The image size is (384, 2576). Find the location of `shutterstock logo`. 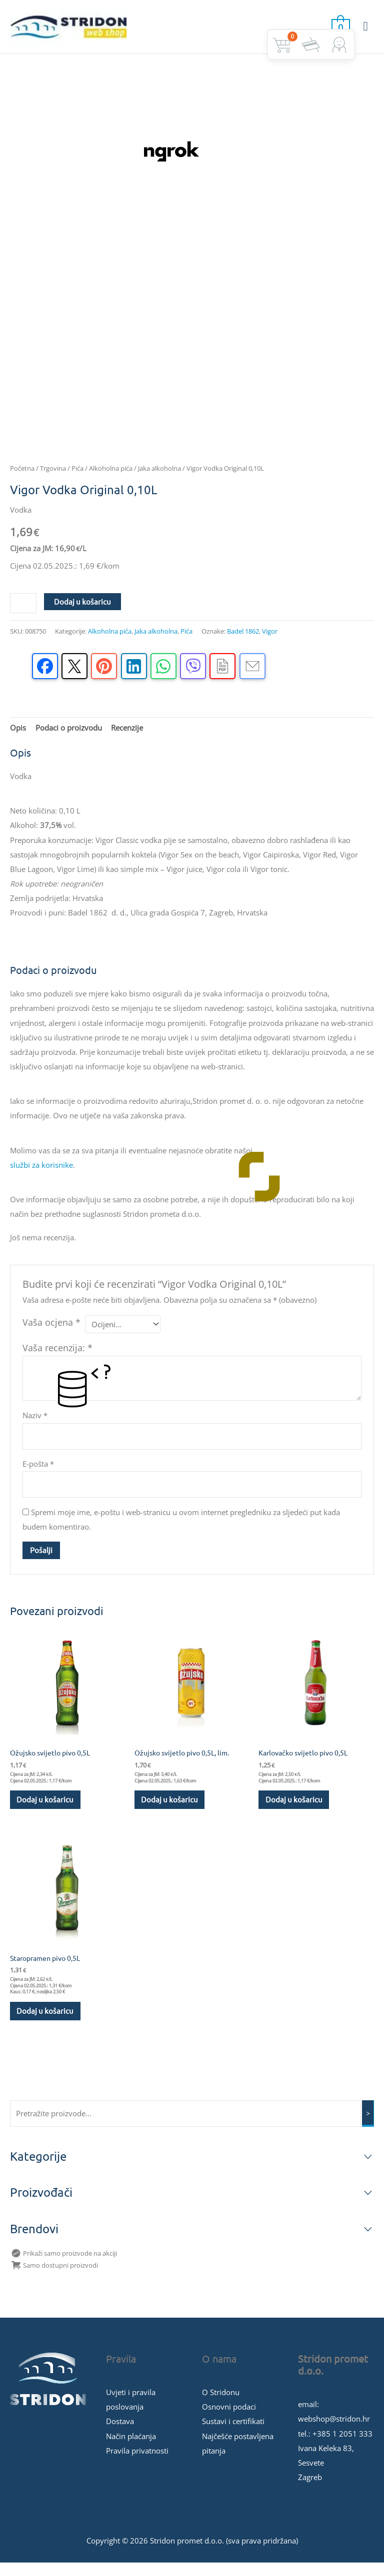

shutterstock logo is located at coordinates (259, 1176).